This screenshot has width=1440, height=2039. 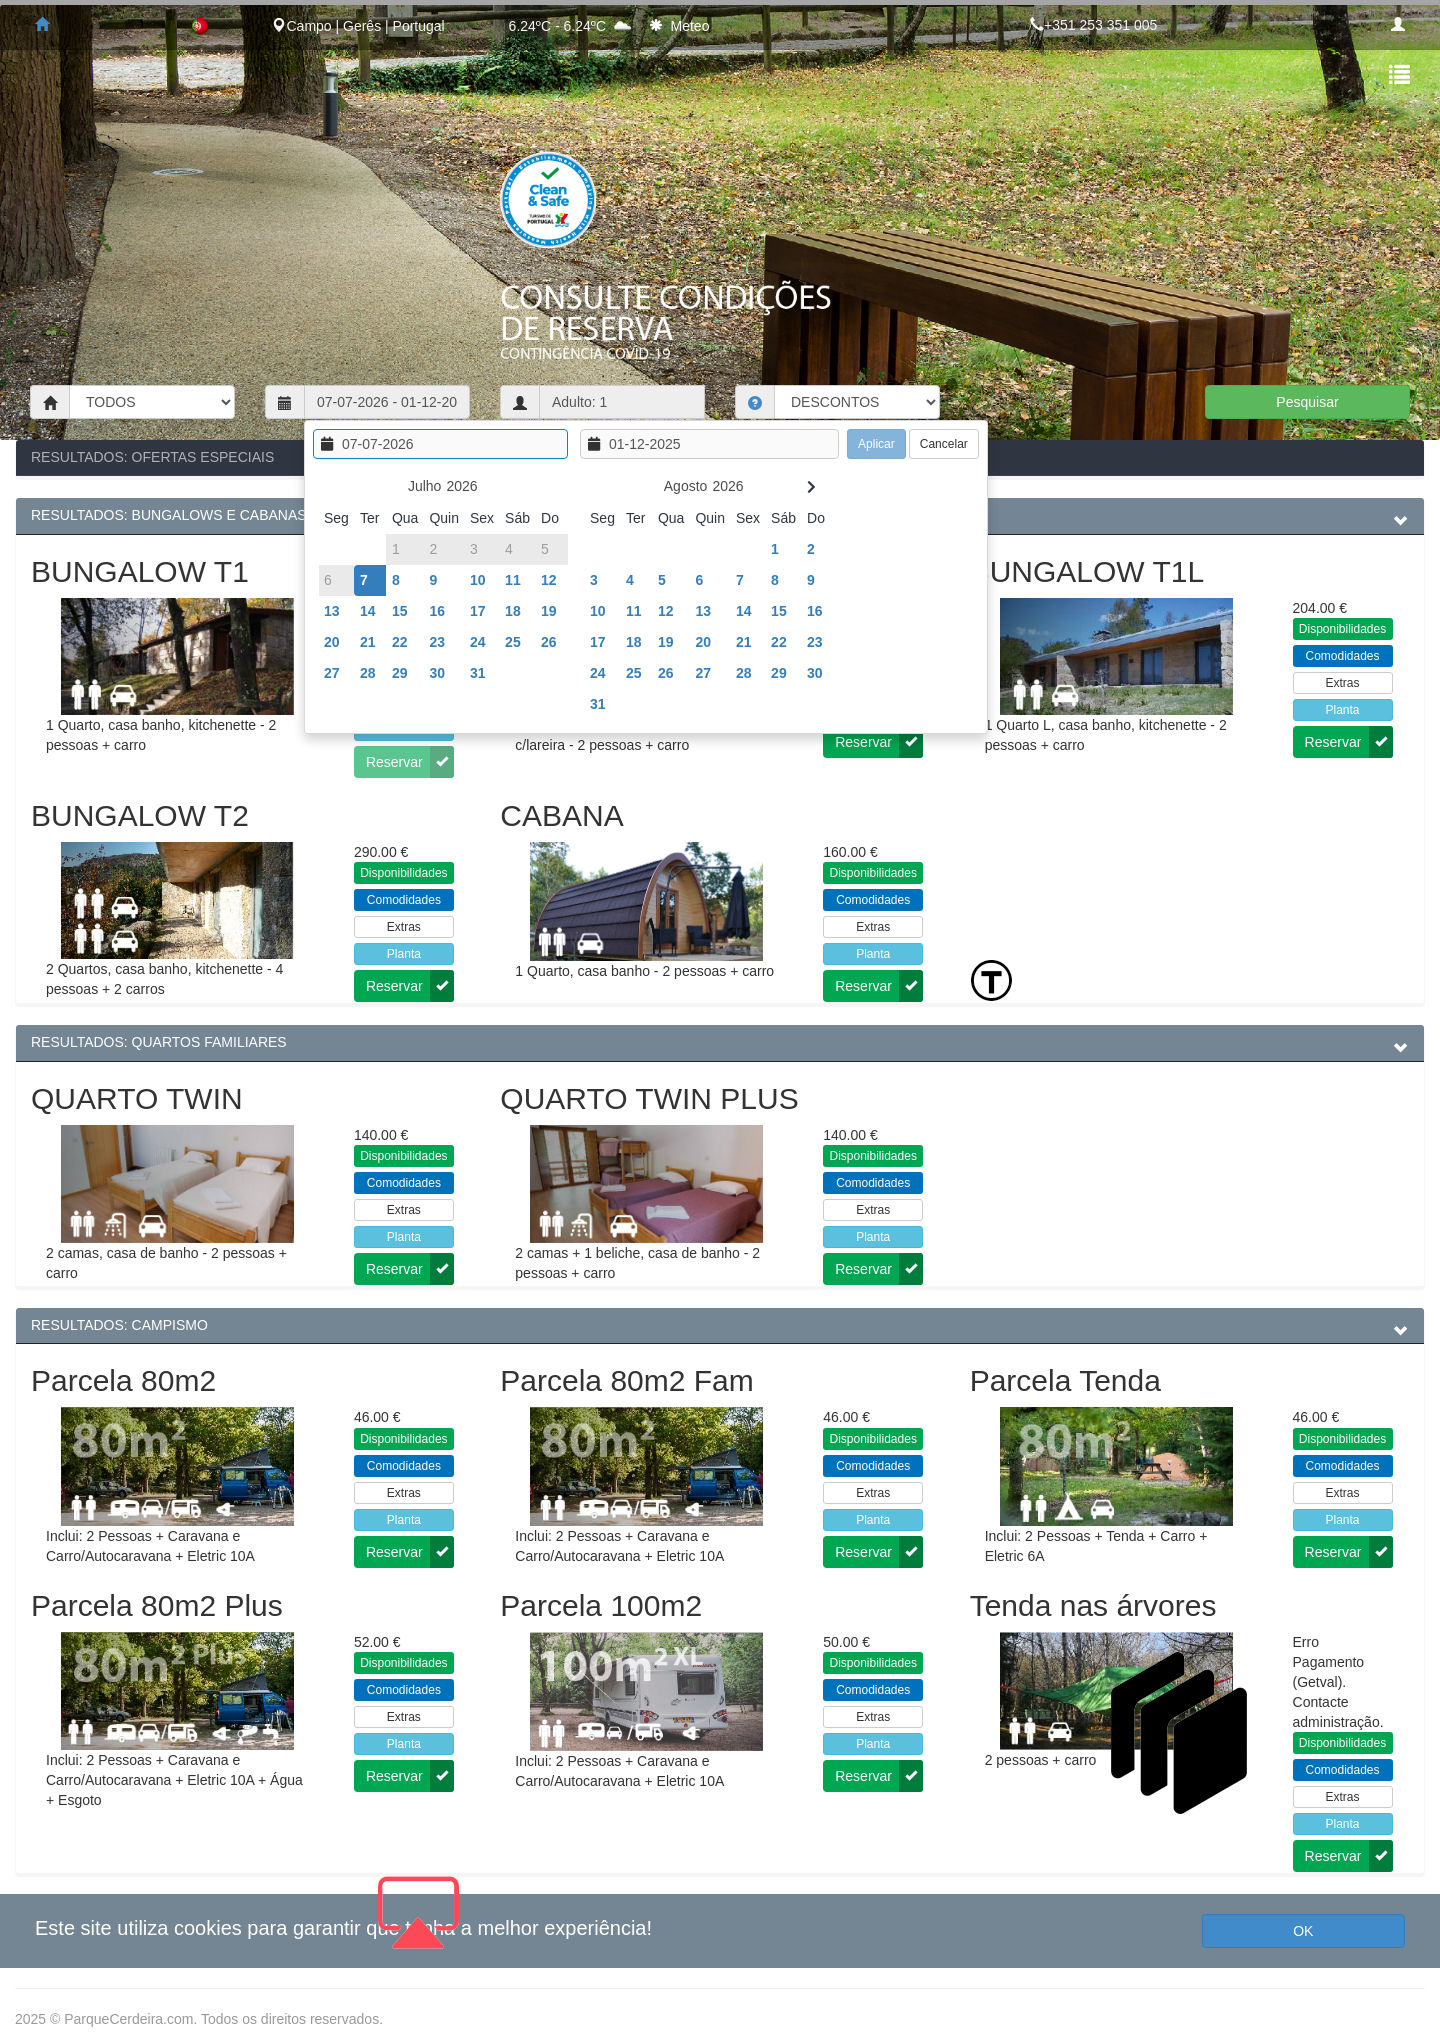 What do you see at coordinates (991, 980) in the screenshot?
I see `open thingiverse website or app` at bounding box center [991, 980].